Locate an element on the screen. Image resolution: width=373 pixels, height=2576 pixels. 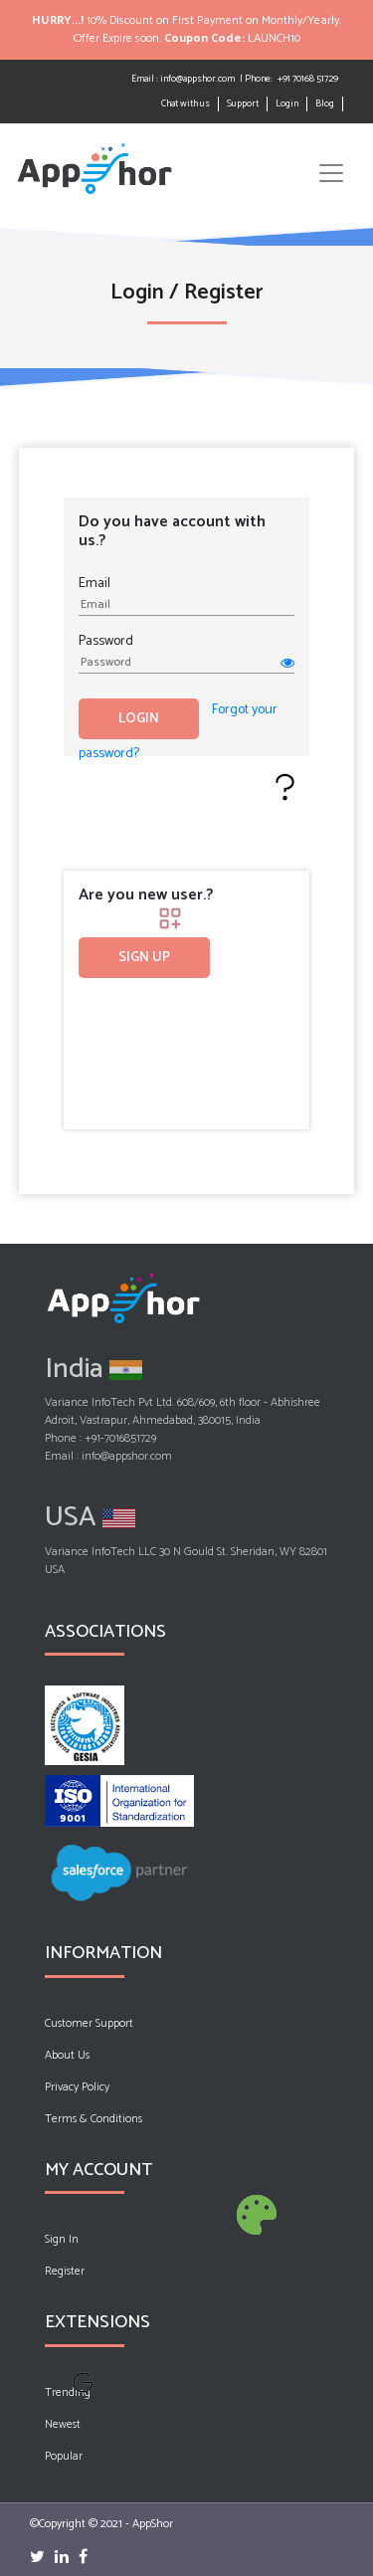
access help or support is located at coordinates (284, 786).